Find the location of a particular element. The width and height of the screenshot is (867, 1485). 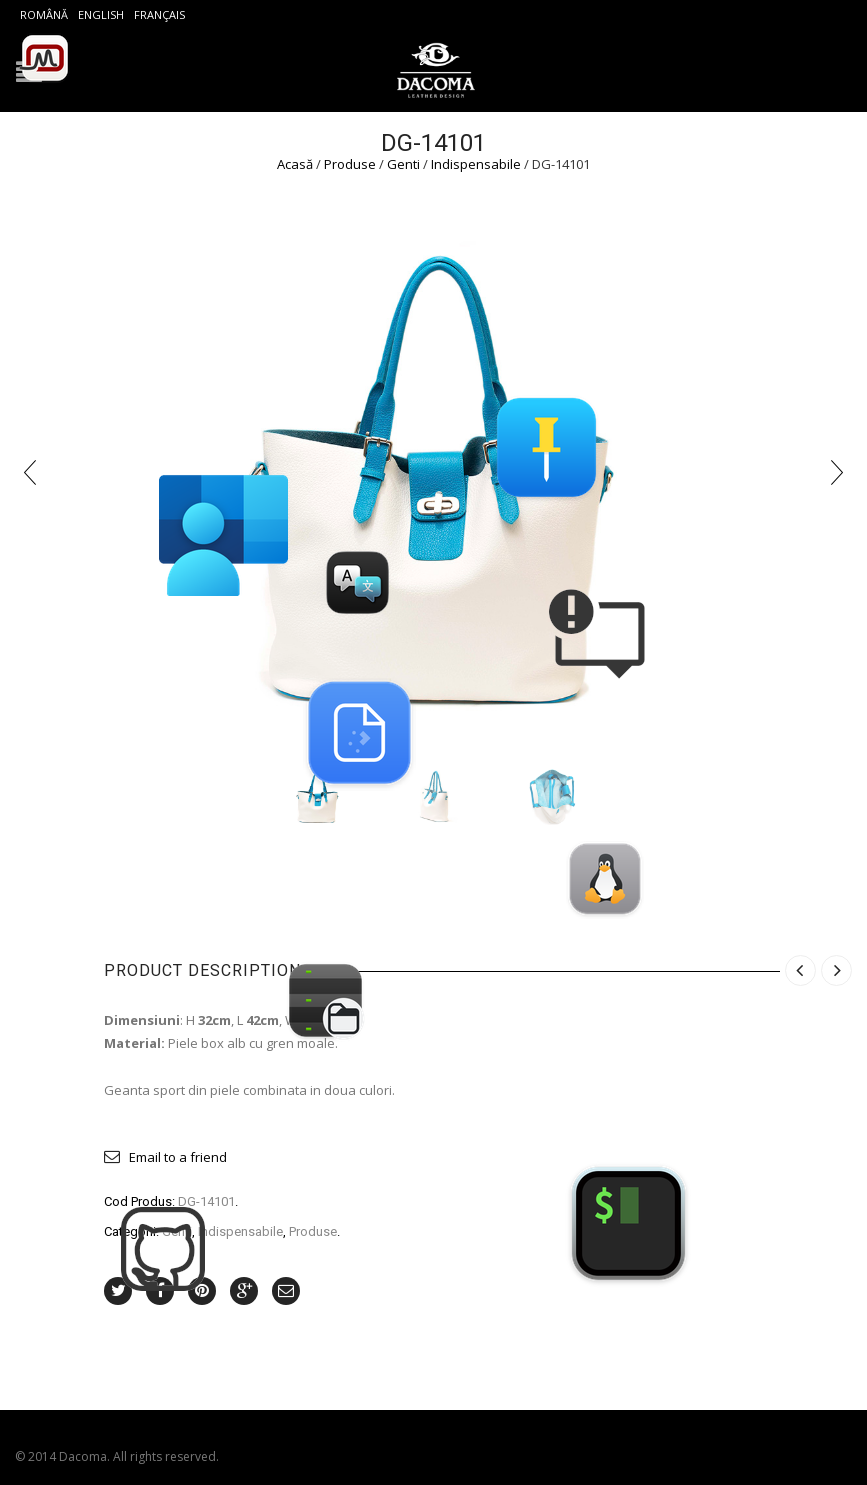

access linux system preferences is located at coordinates (605, 880).